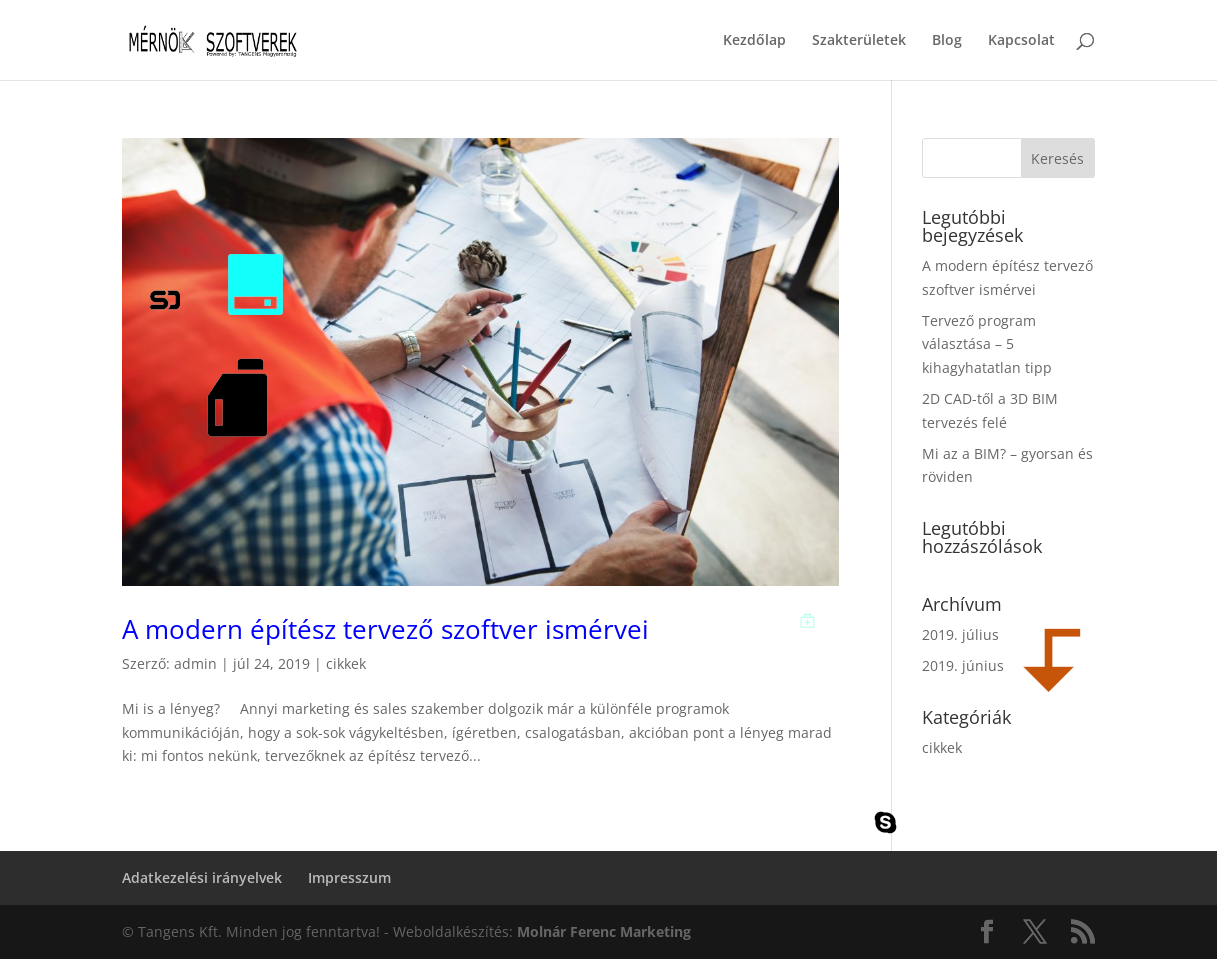 Image resolution: width=1217 pixels, height=959 pixels. Describe the element at coordinates (1052, 656) in the screenshot. I see `navigate back and down in a menu hierarchy` at that location.